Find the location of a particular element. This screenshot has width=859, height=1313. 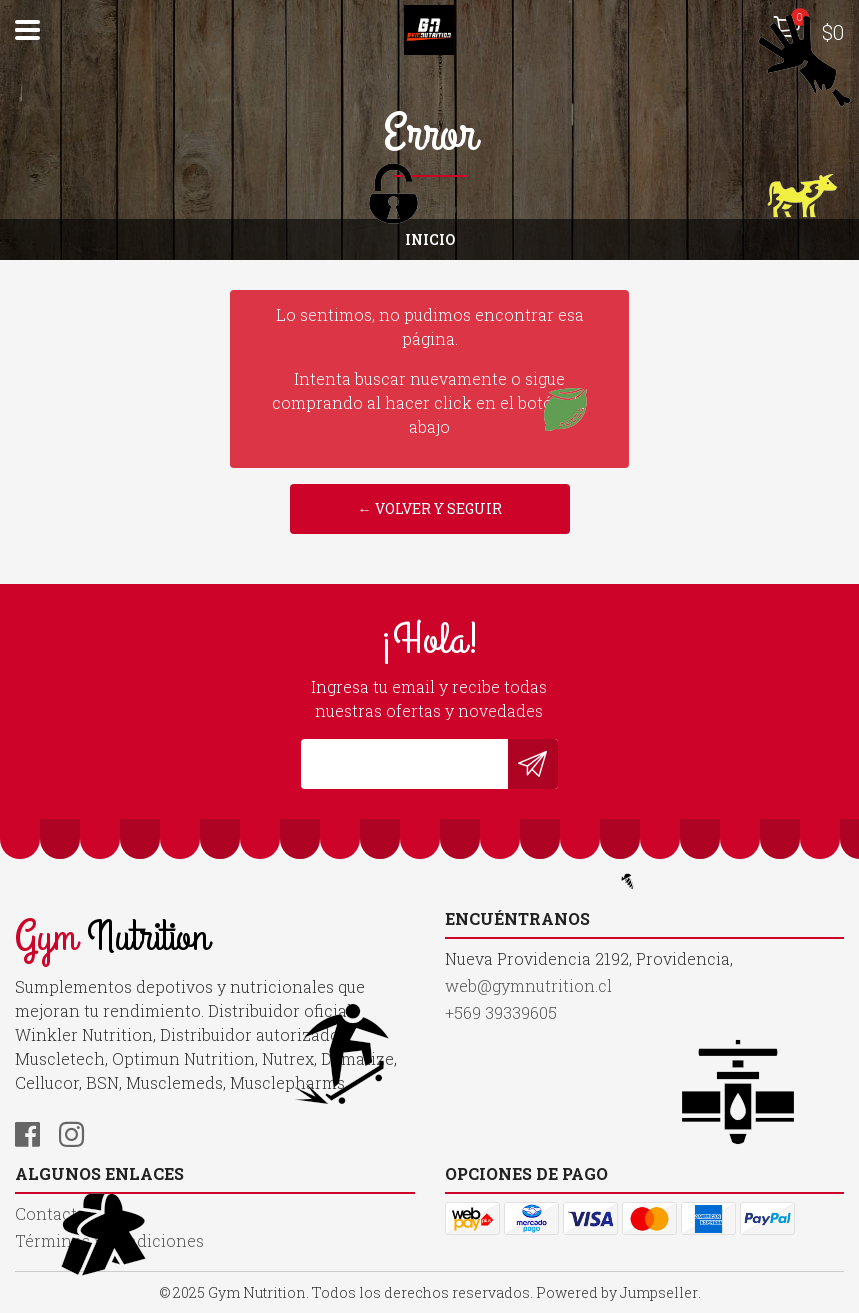

access board game or tabletop gaming features is located at coordinates (103, 1234).